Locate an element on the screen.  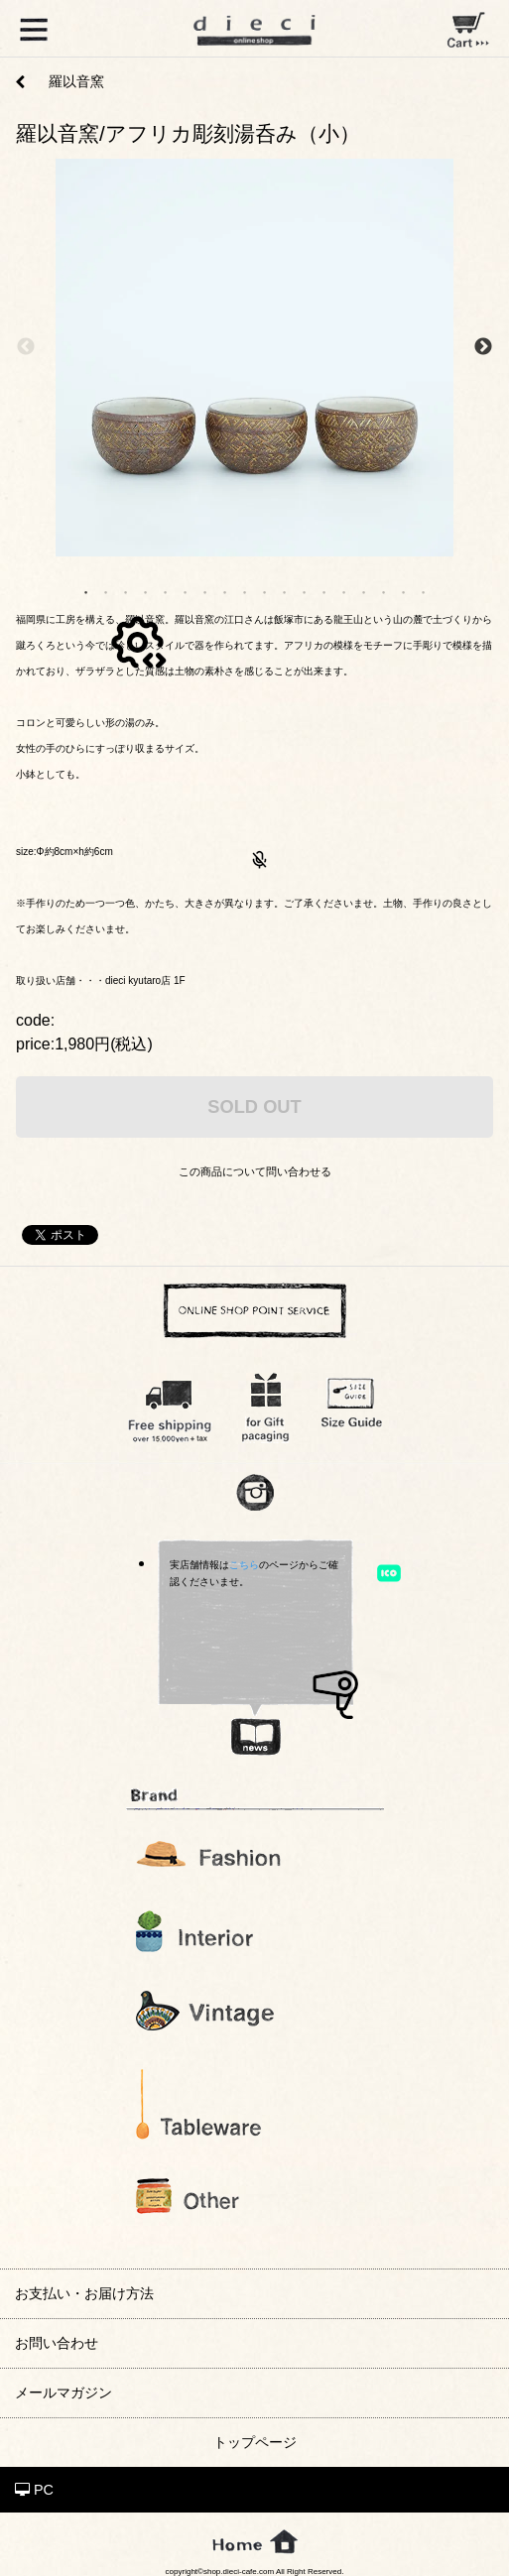
mute your microphone is located at coordinates (259, 859).